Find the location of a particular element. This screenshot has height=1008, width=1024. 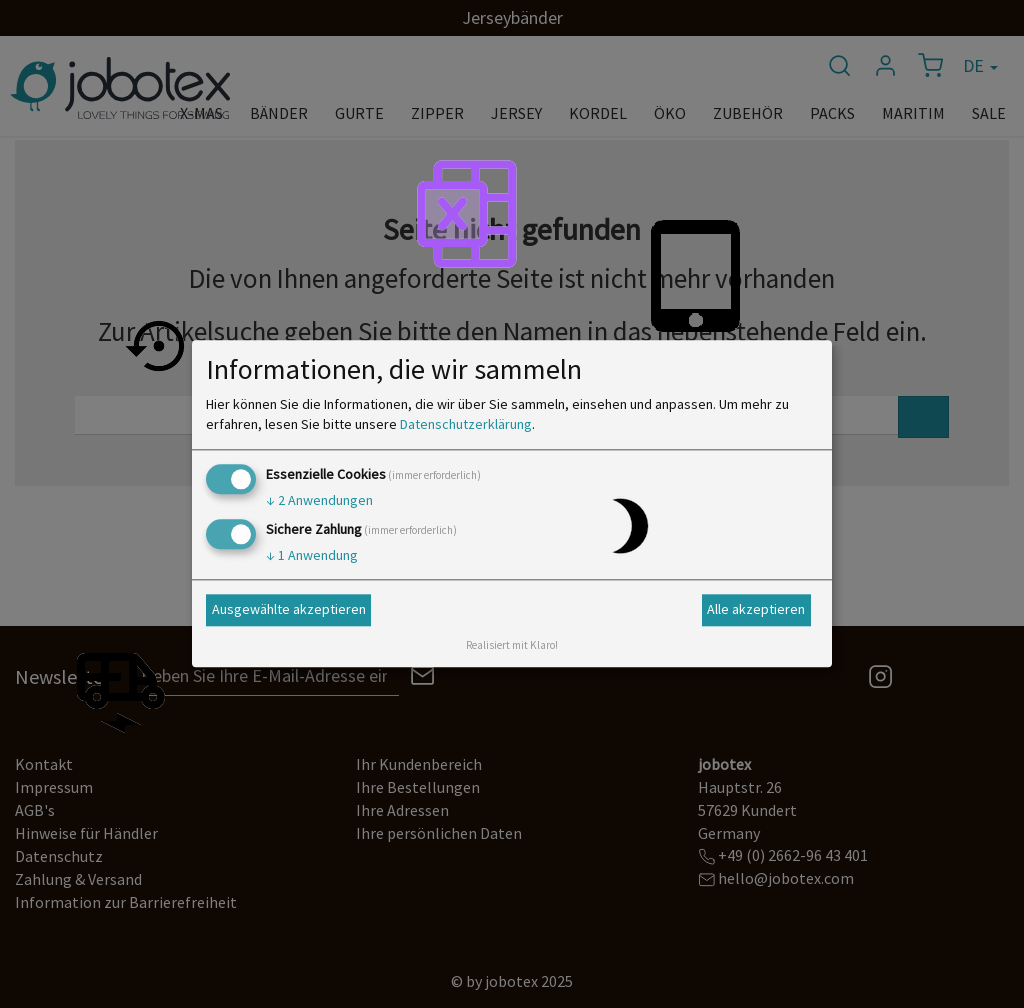

switch to tablet view or mode is located at coordinates (698, 276).